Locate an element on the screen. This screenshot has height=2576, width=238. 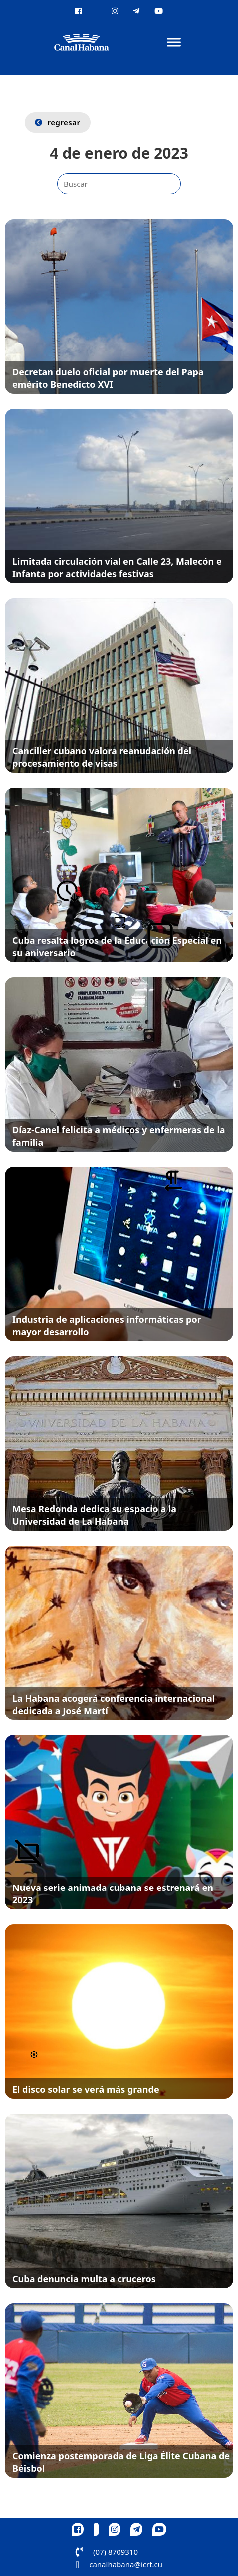
laptop device is offline or disconnected is located at coordinates (28, 1853).